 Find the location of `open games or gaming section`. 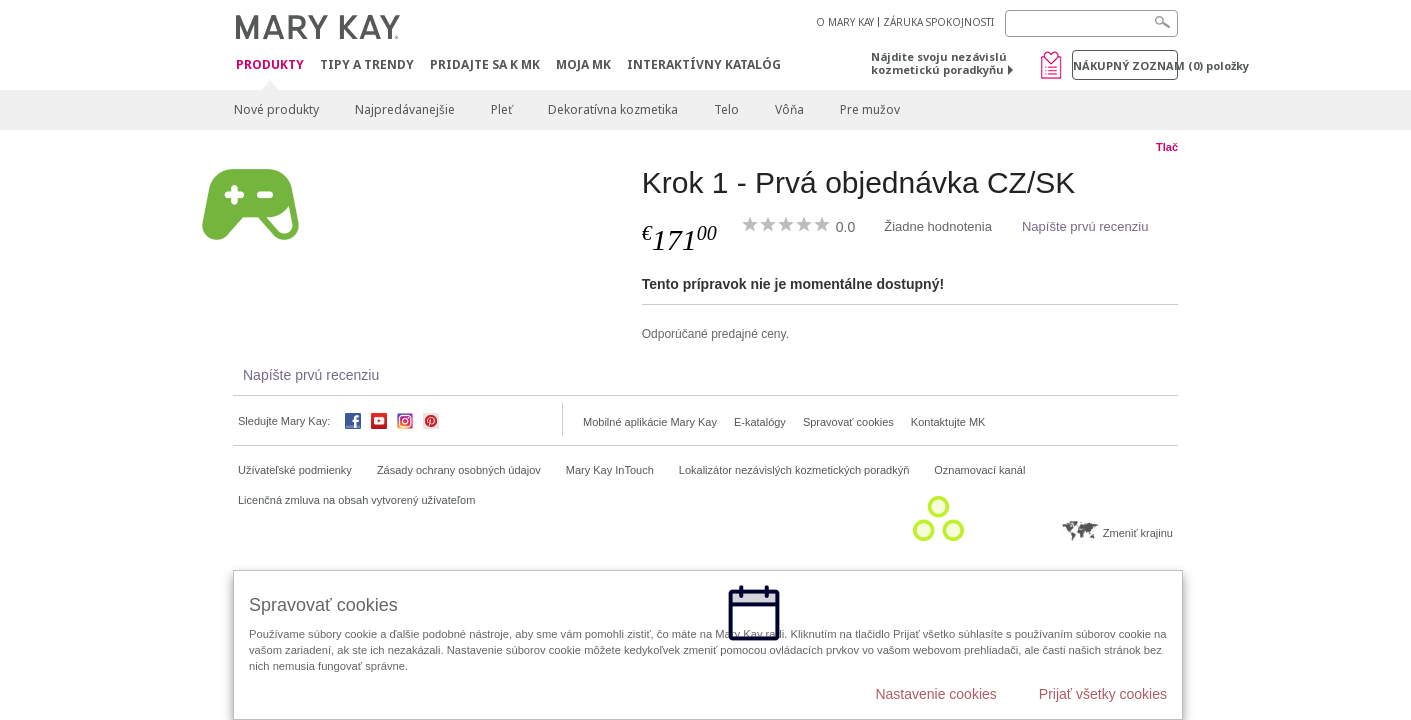

open games or gaming section is located at coordinates (250, 204).